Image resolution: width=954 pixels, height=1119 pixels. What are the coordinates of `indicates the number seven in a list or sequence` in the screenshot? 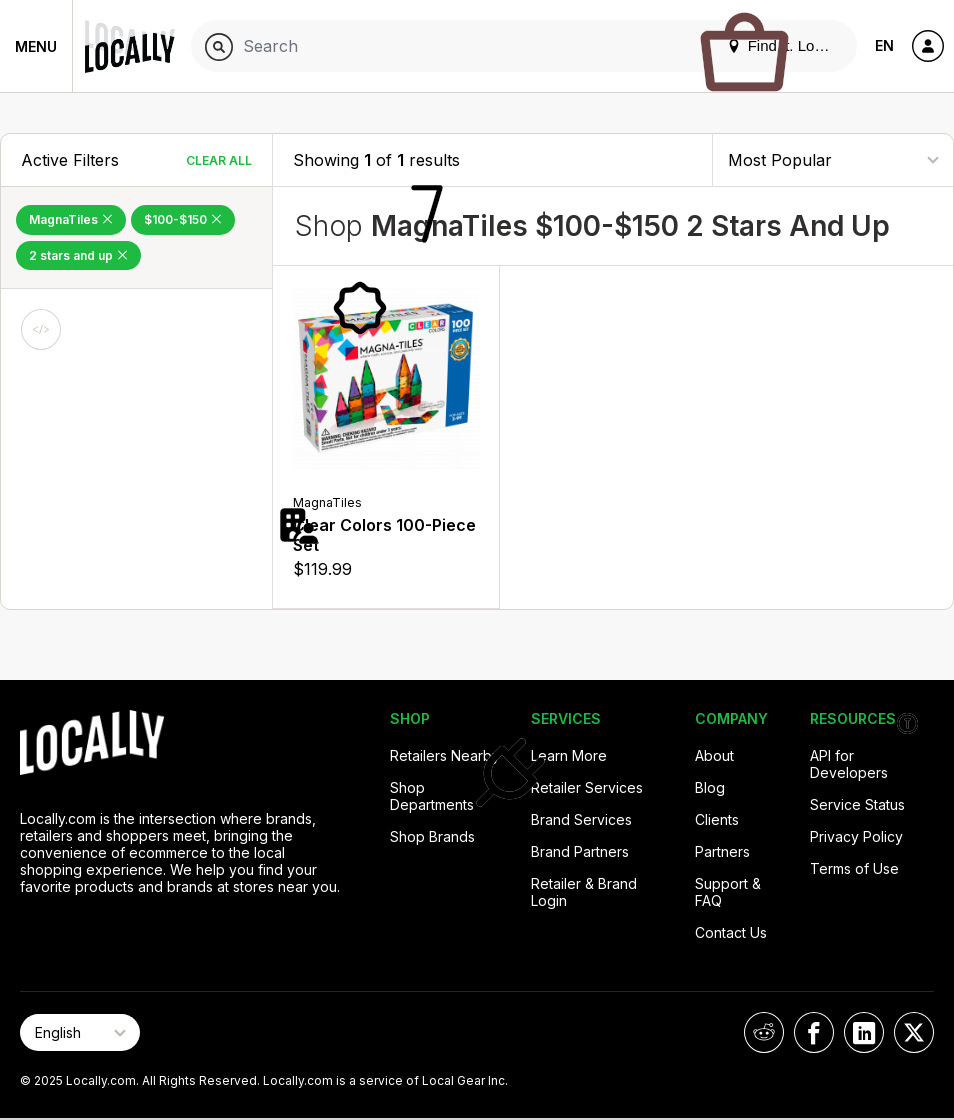 It's located at (427, 214).